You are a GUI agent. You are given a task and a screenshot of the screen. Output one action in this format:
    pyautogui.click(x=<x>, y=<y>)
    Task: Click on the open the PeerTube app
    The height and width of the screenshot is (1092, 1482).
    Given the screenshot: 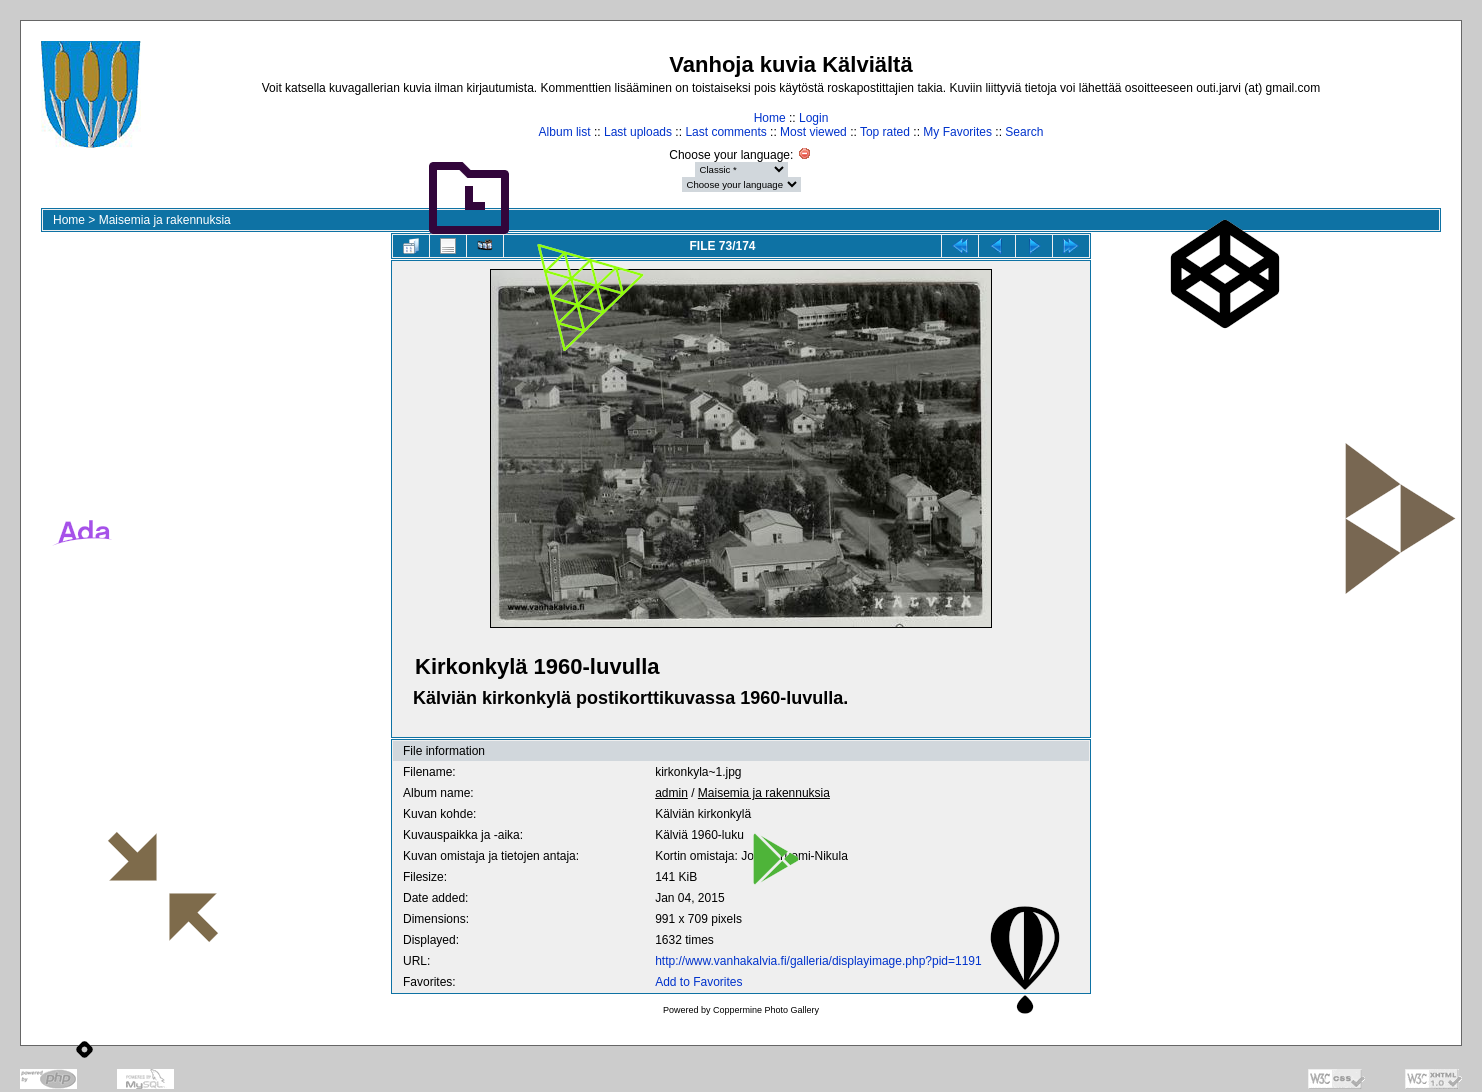 What is the action you would take?
    pyautogui.click(x=1400, y=518)
    